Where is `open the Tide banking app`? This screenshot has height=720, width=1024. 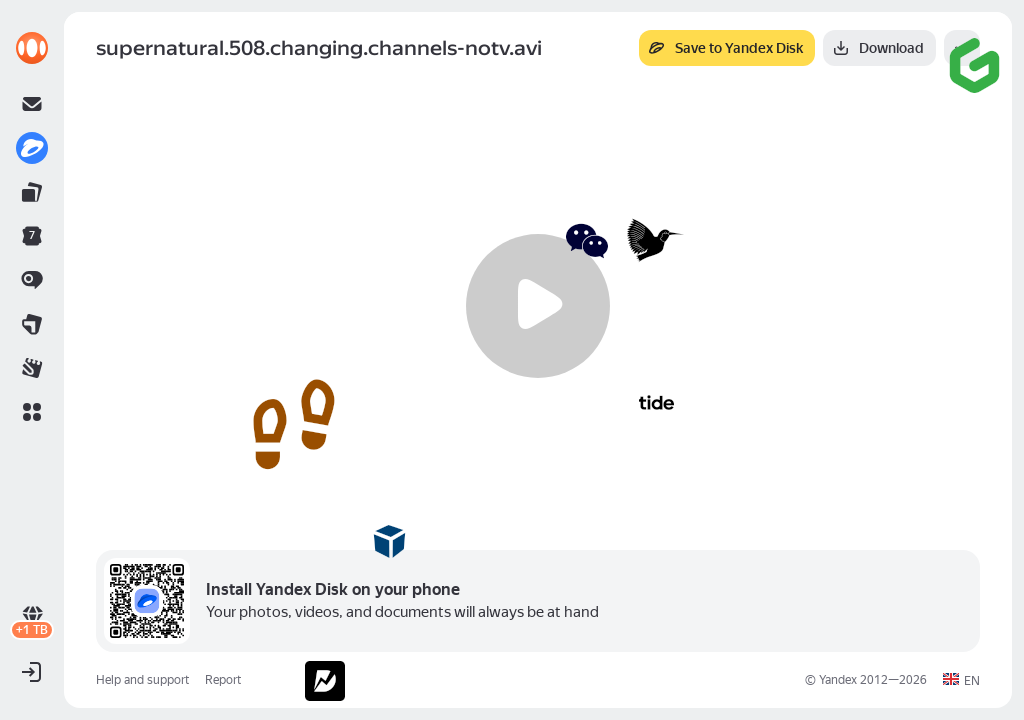
open the Tide banking app is located at coordinates (656, 402).